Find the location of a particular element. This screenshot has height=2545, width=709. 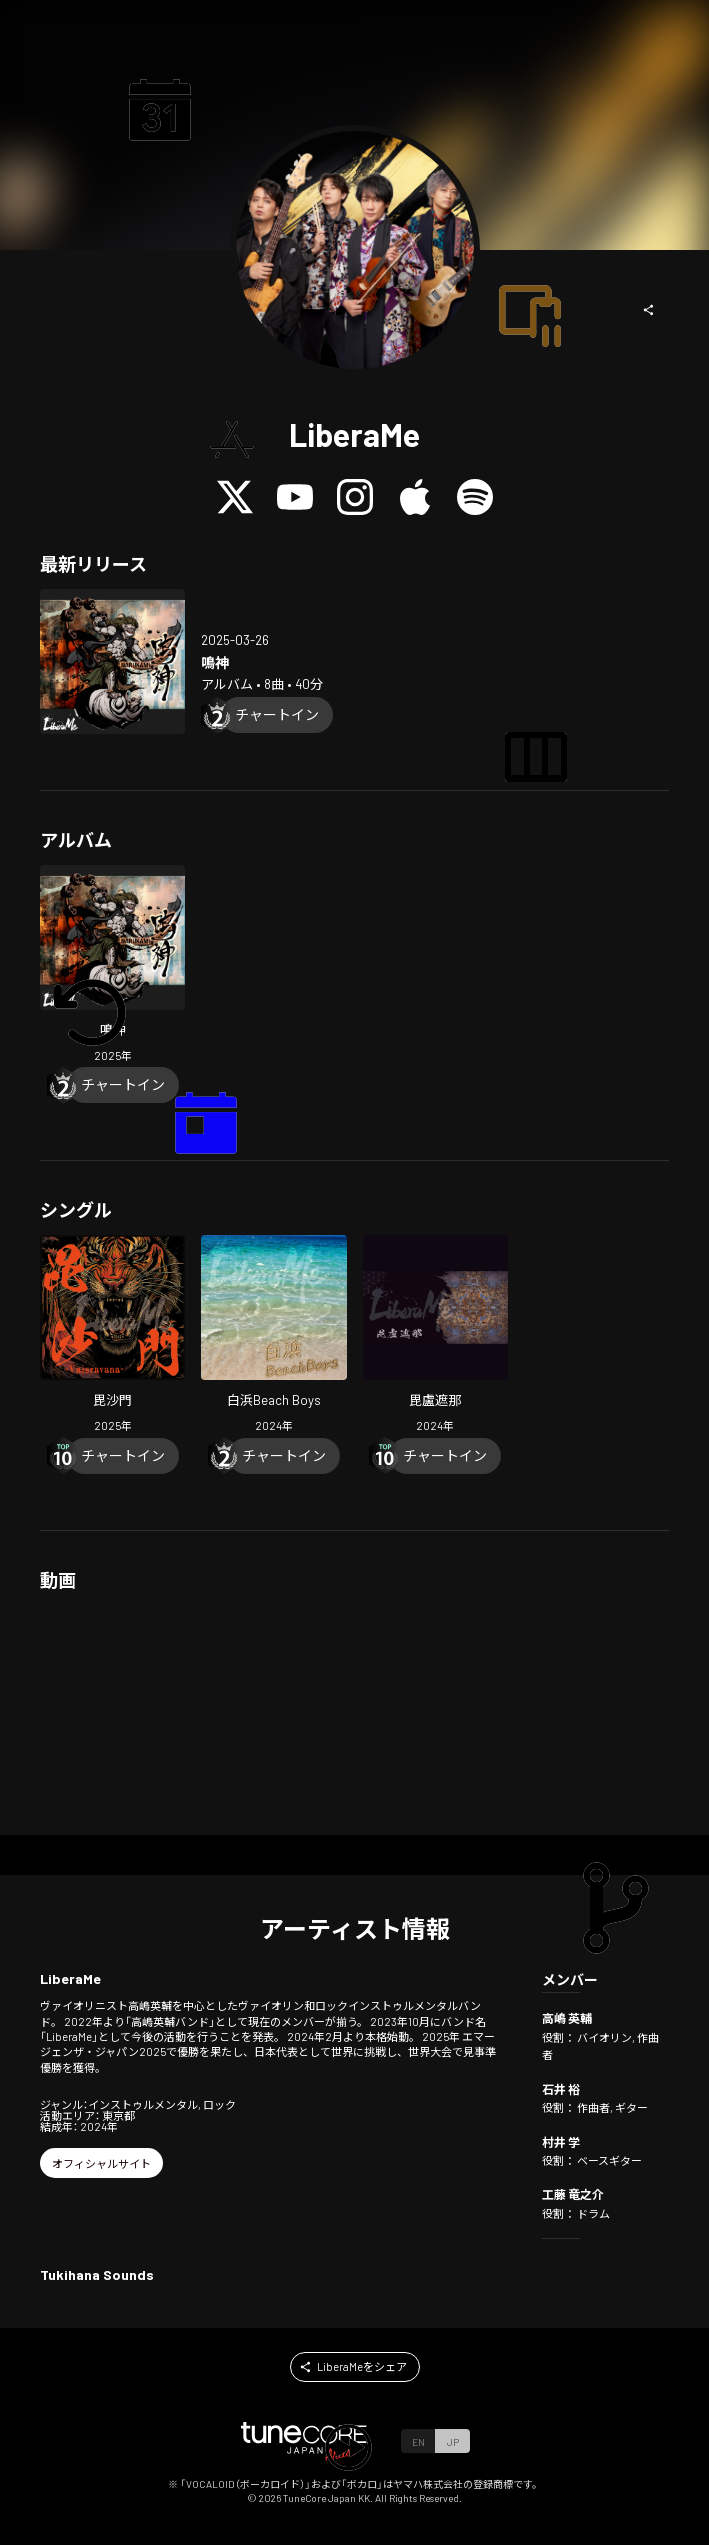

open the app store is located at coordinates (232, 441).